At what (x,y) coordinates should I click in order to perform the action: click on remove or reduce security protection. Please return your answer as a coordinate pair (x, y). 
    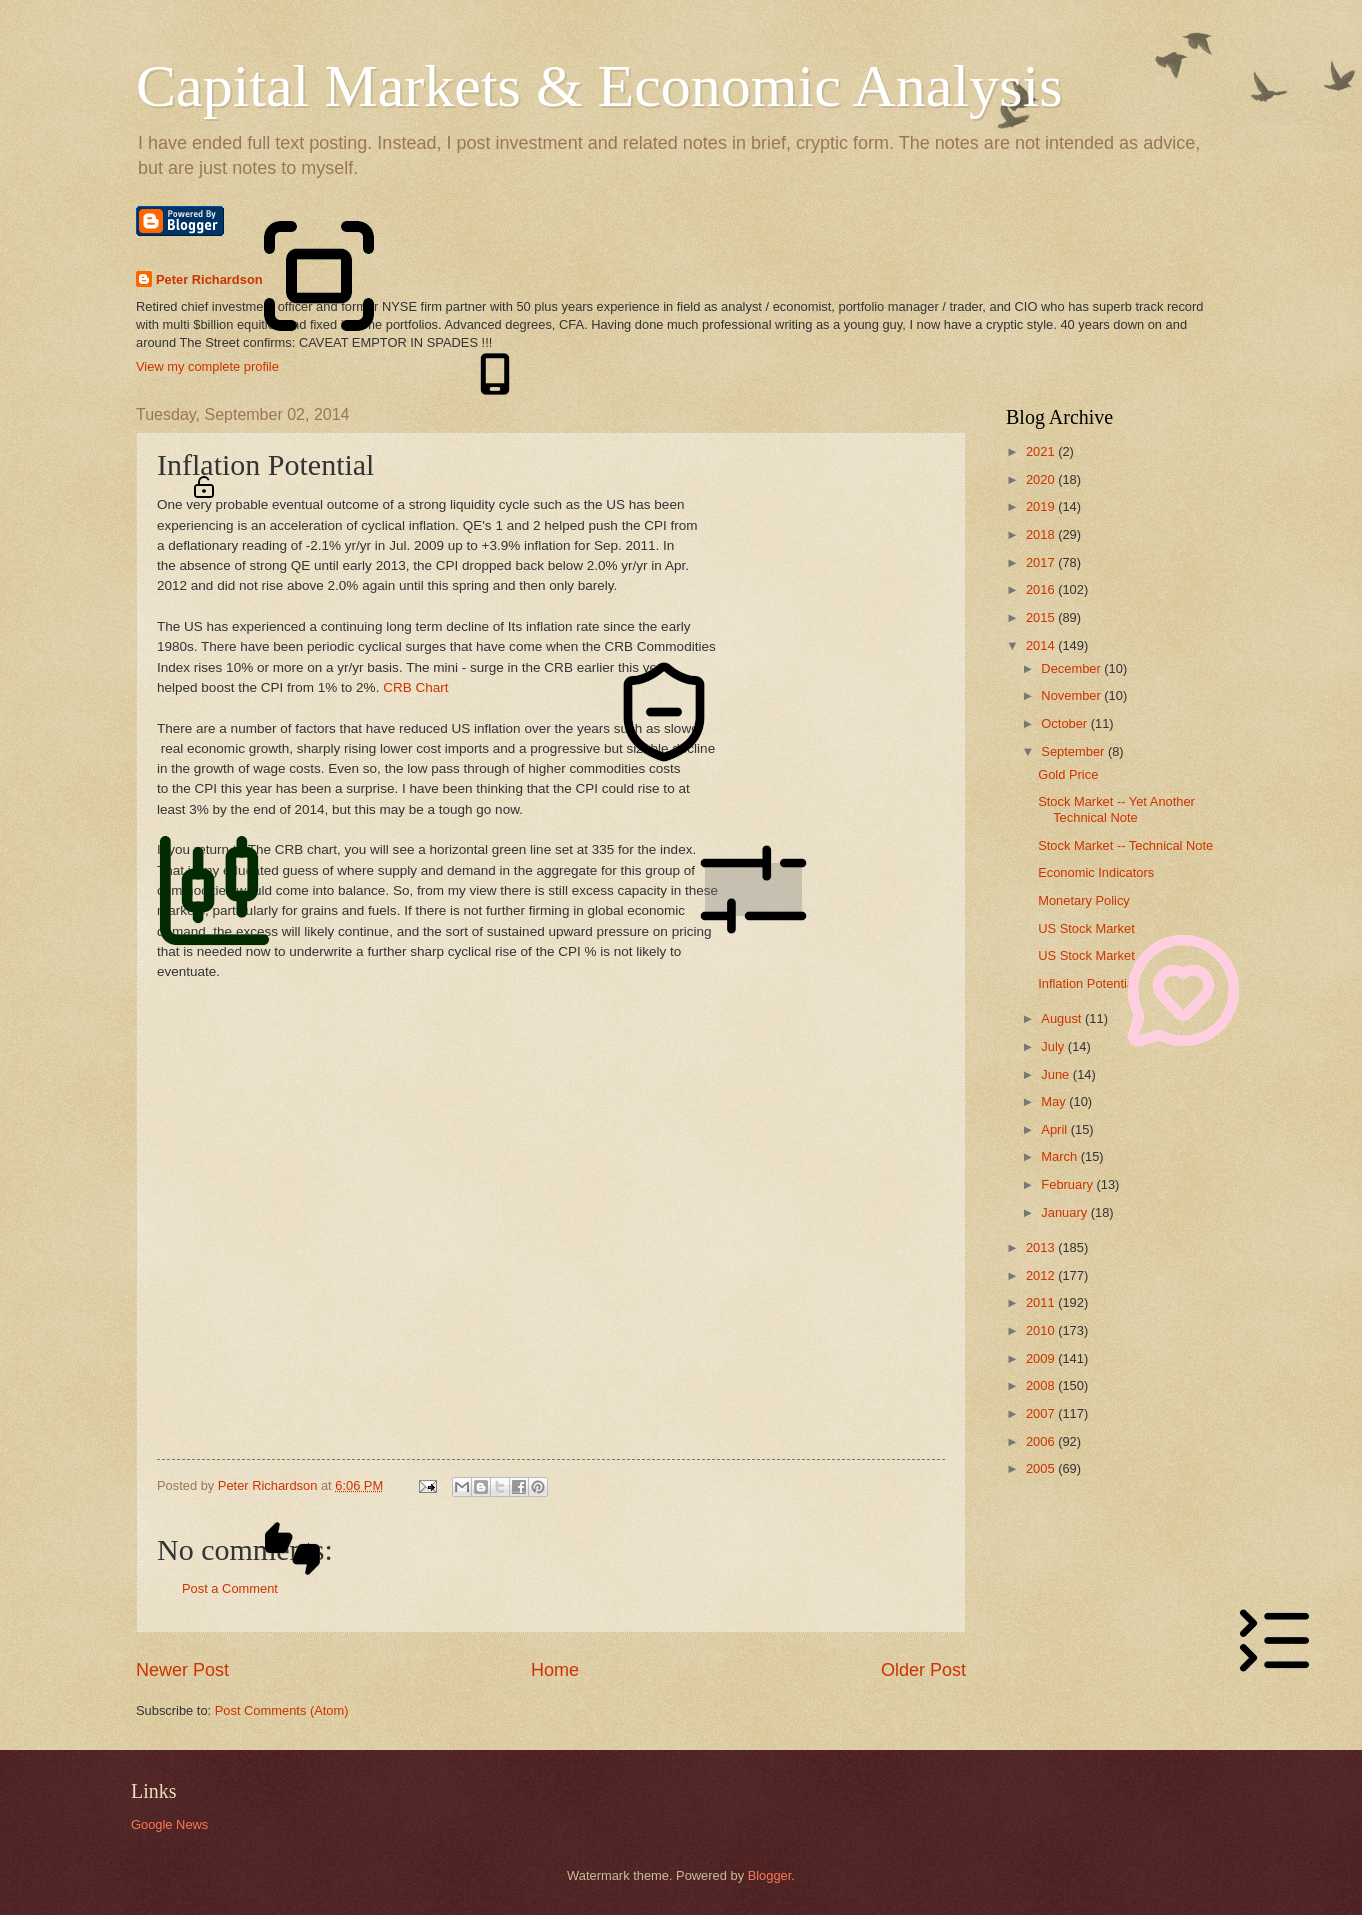
    Looking at the image, I should click on (664, 712).